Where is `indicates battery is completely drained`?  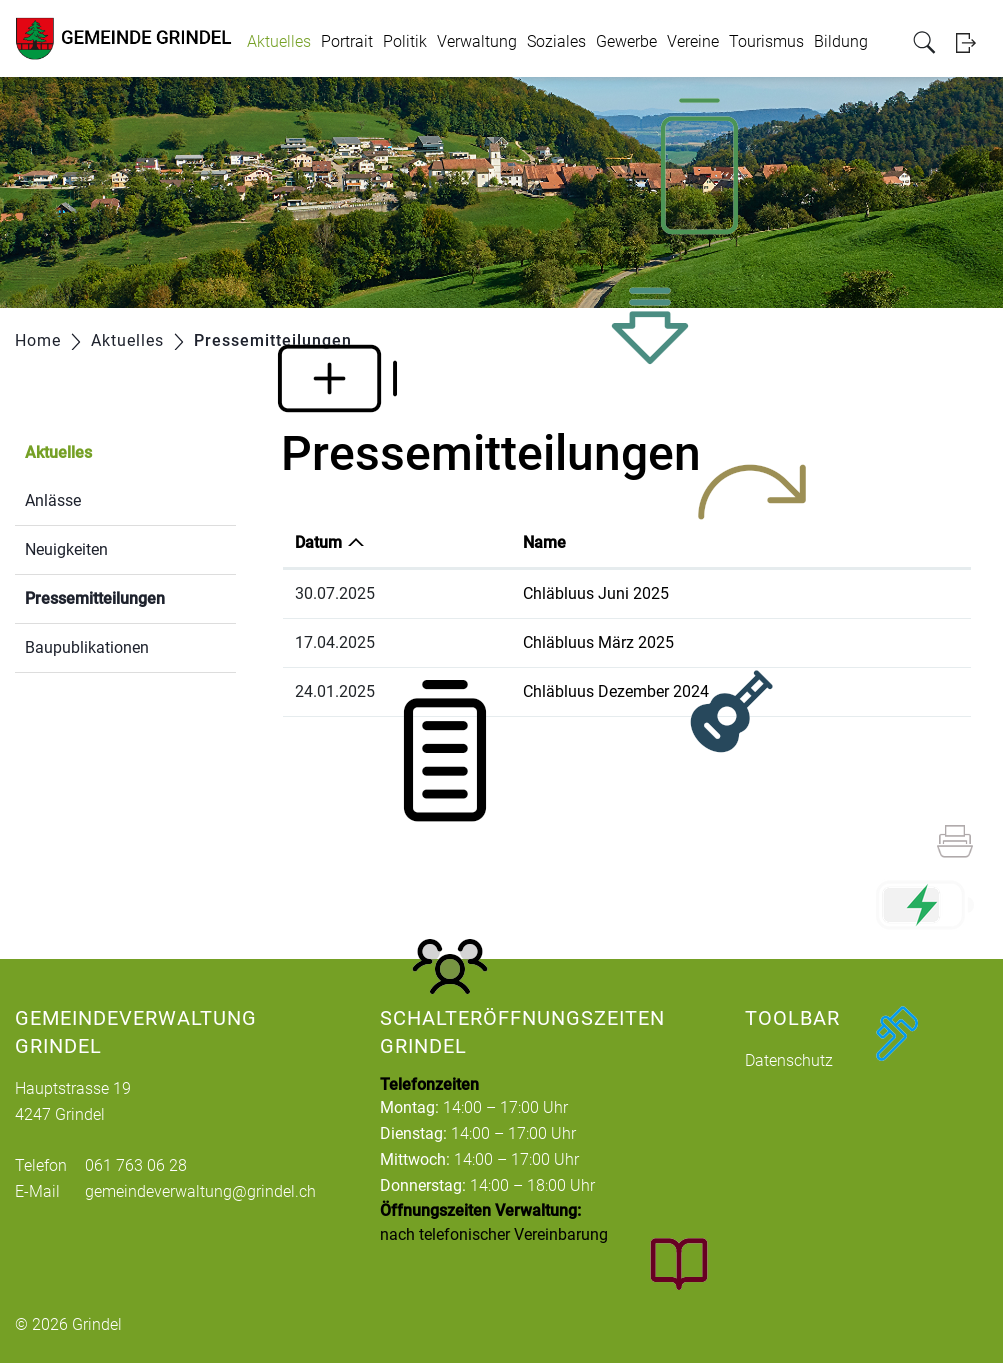 indicates battery is completely drained is located at coordinates (699, 168).